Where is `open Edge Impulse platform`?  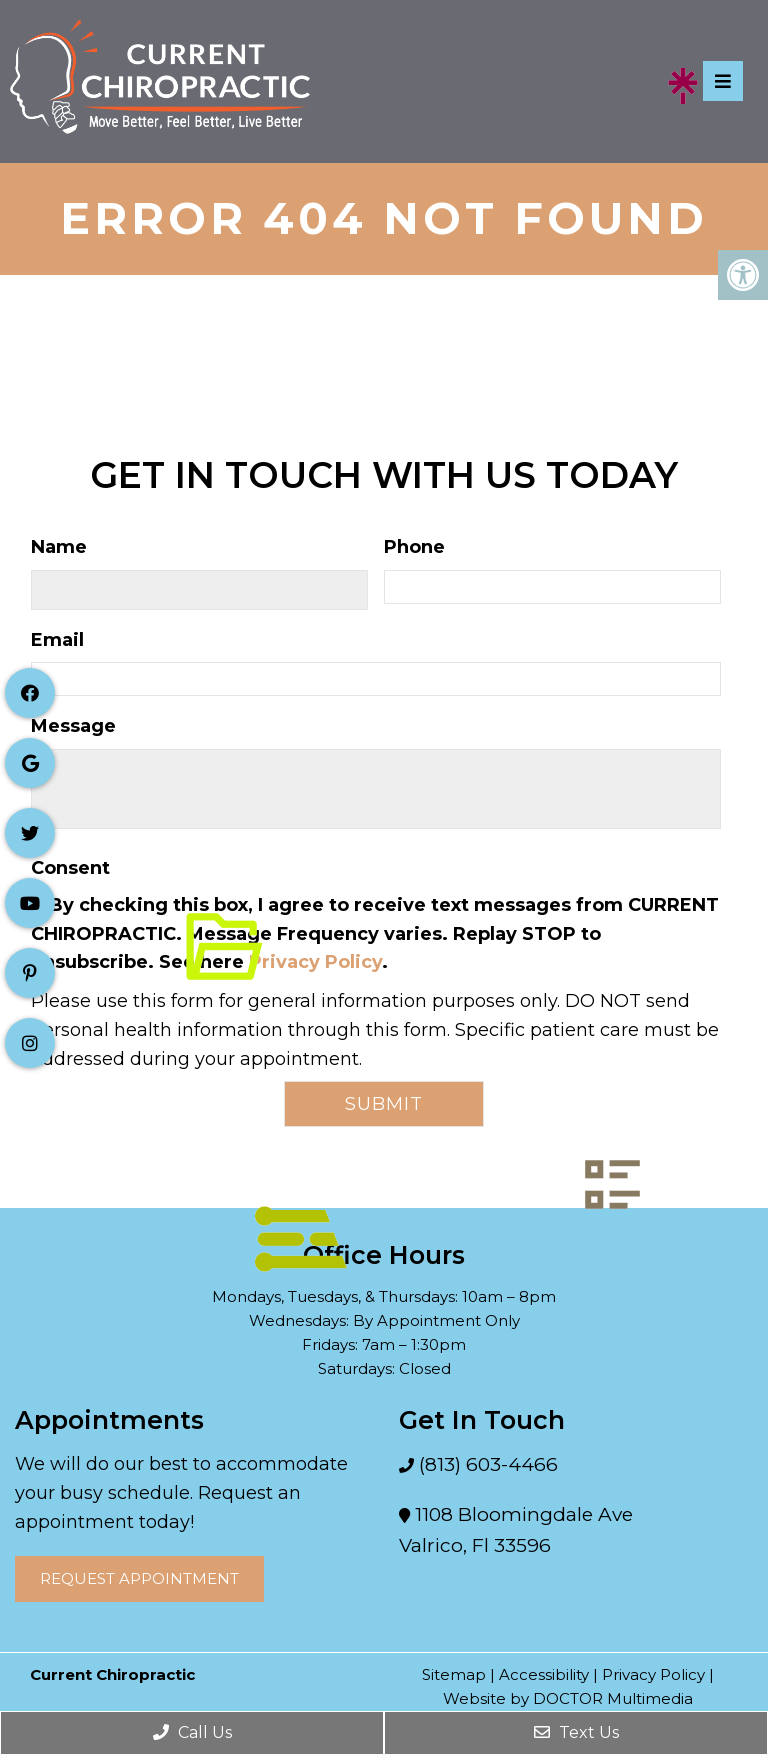 open Edge Impulse platform is located at coordinates (301, 1239).